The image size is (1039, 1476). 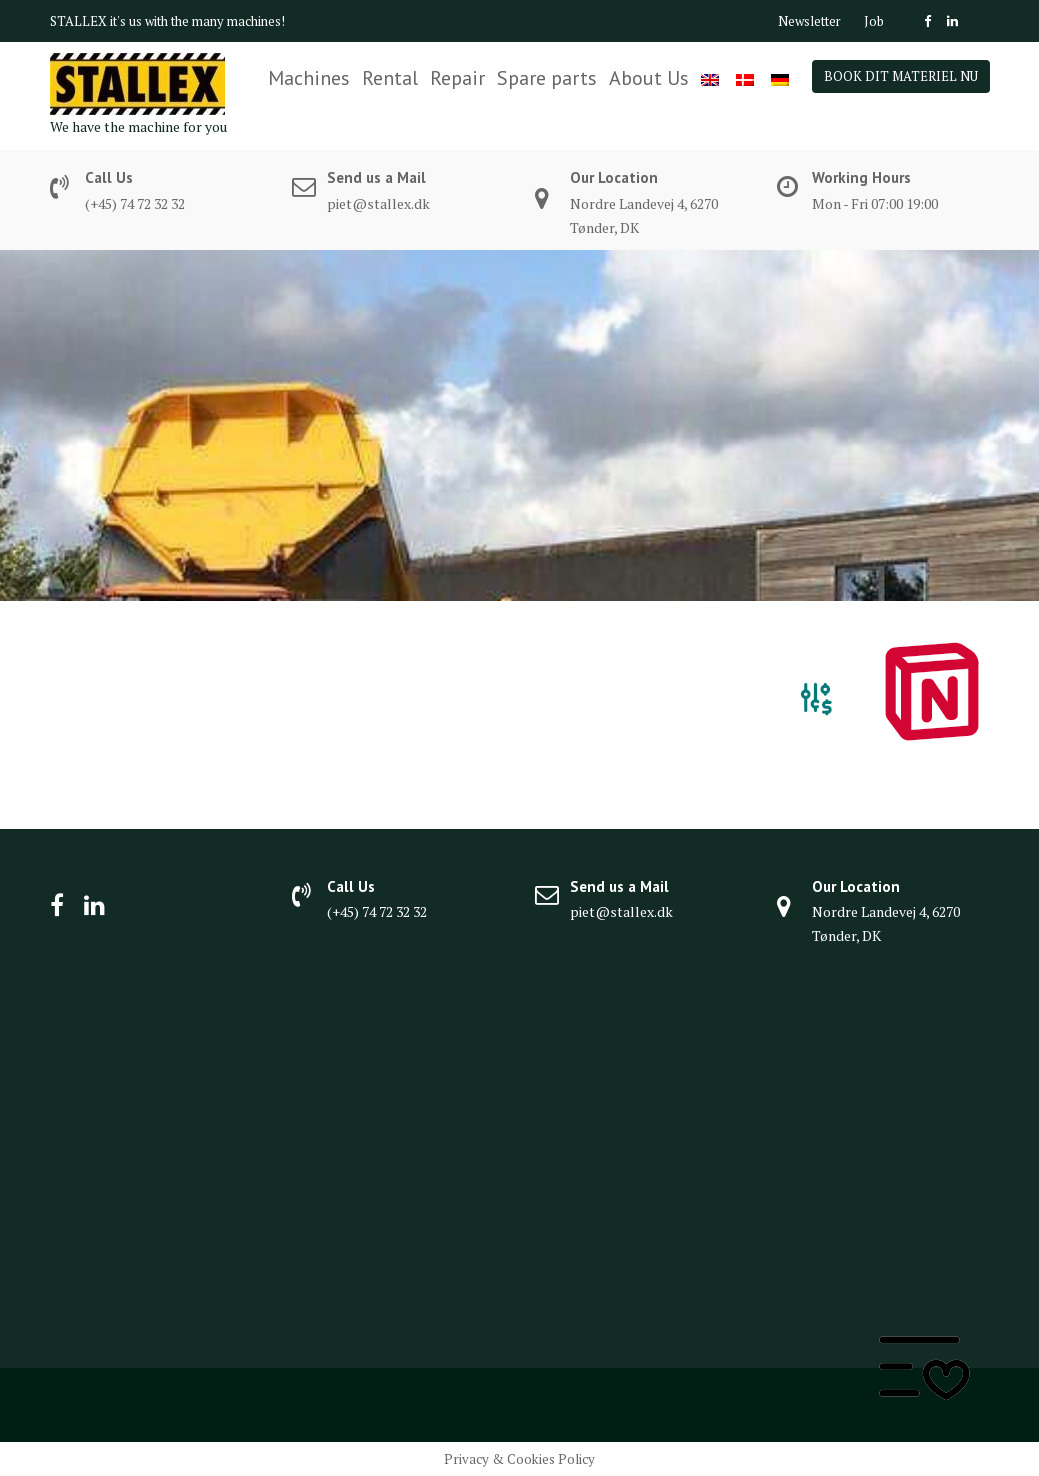 I want to click on view your favorites list, so click(x=919, y=1366).